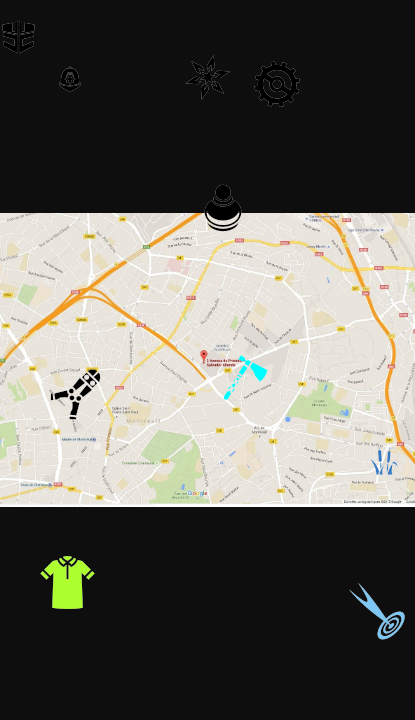 Image resolution: width=415 pixels, height=720 pixels. I want to click on select custodian or guard character class, so click(70, 79).